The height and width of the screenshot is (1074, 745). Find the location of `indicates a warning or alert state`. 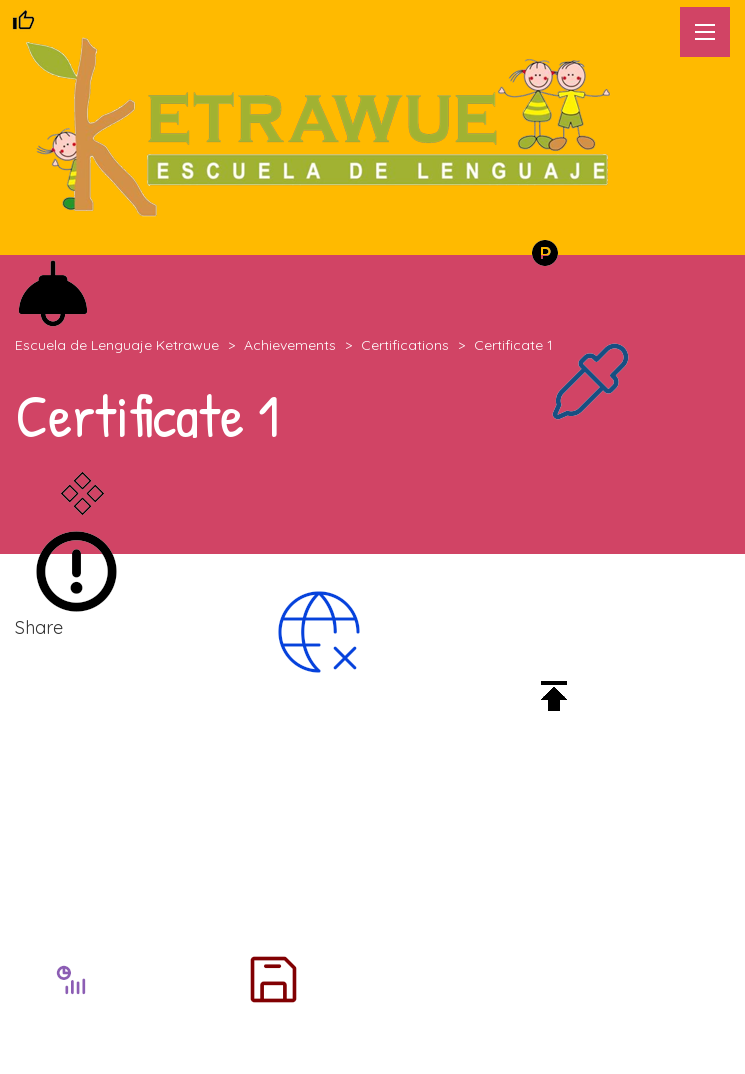

indicates a warning or alert state is located at coordinates (76, 571).